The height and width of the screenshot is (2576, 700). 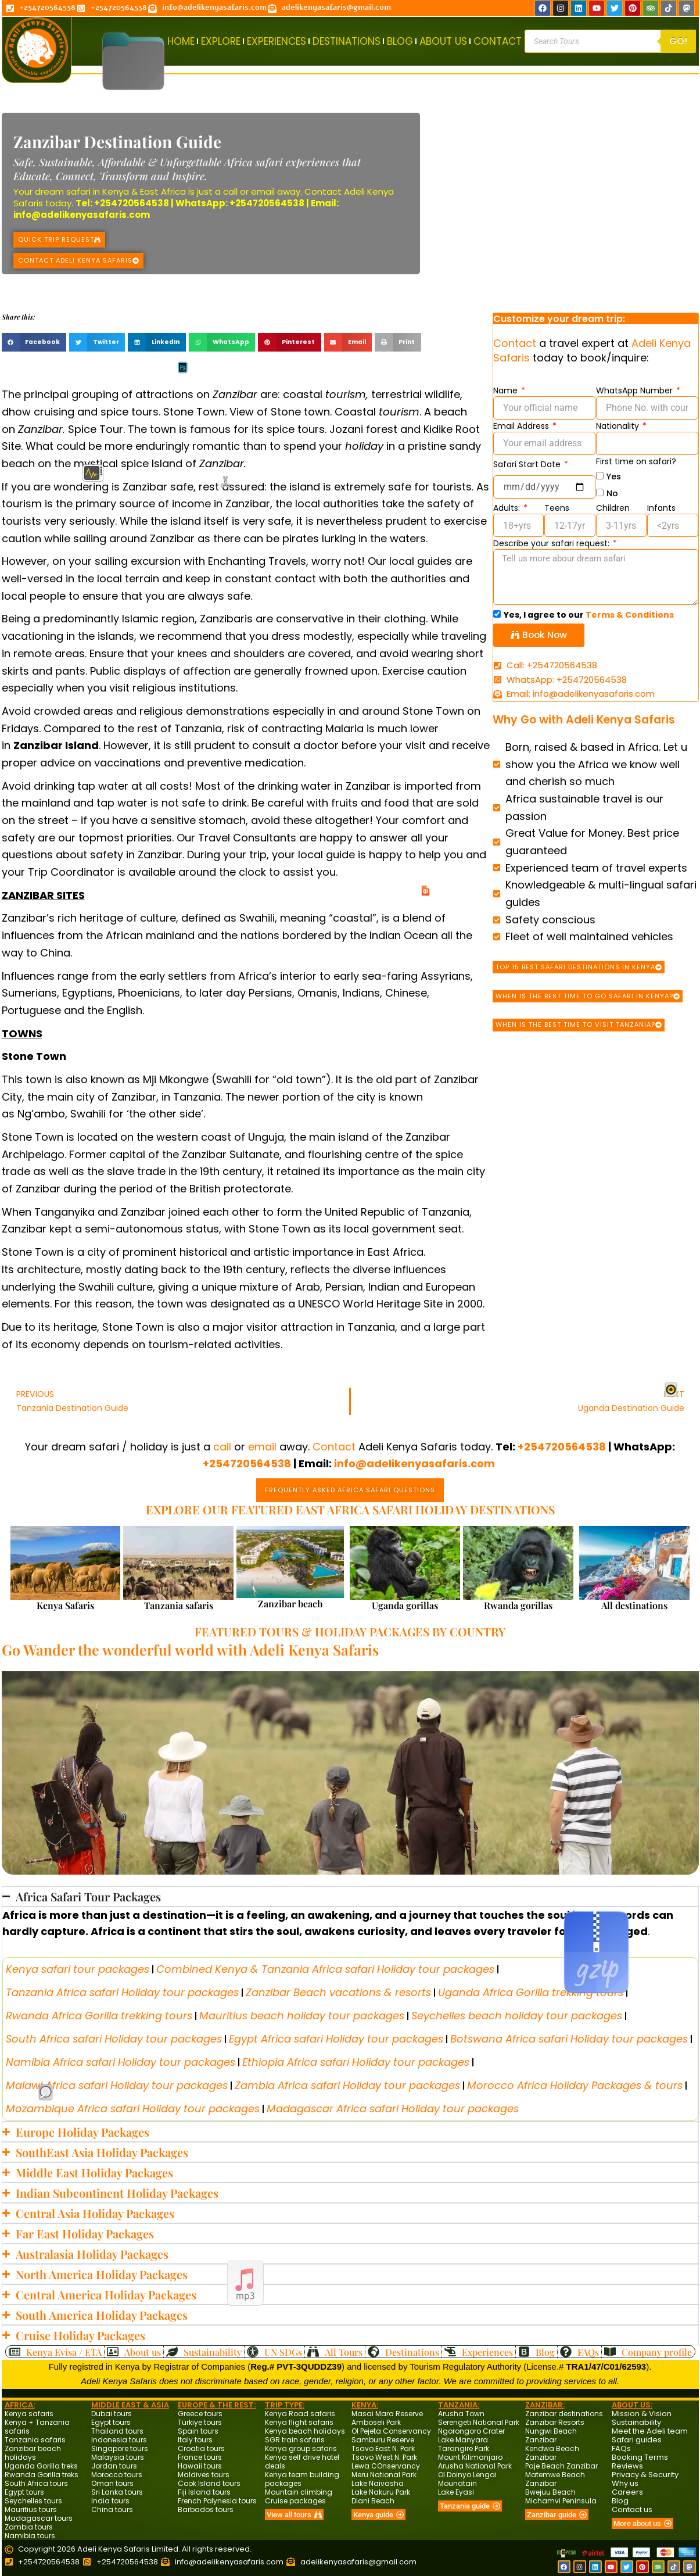 What do you see at coordinates (45, 2092) in the screenshot?
I see `open disk management utility` at bounding box center [45, 2092].